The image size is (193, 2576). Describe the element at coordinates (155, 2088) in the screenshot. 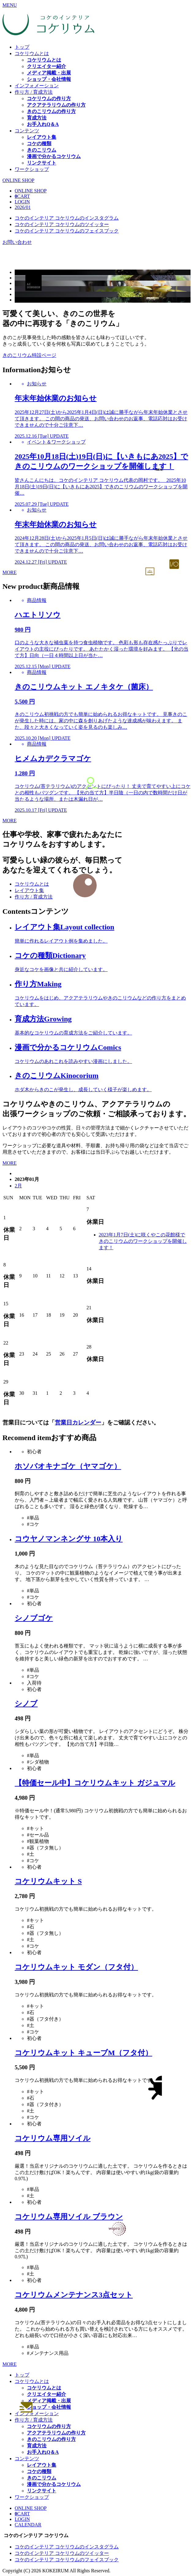

I see `open bug bounty platform logo` at that location.